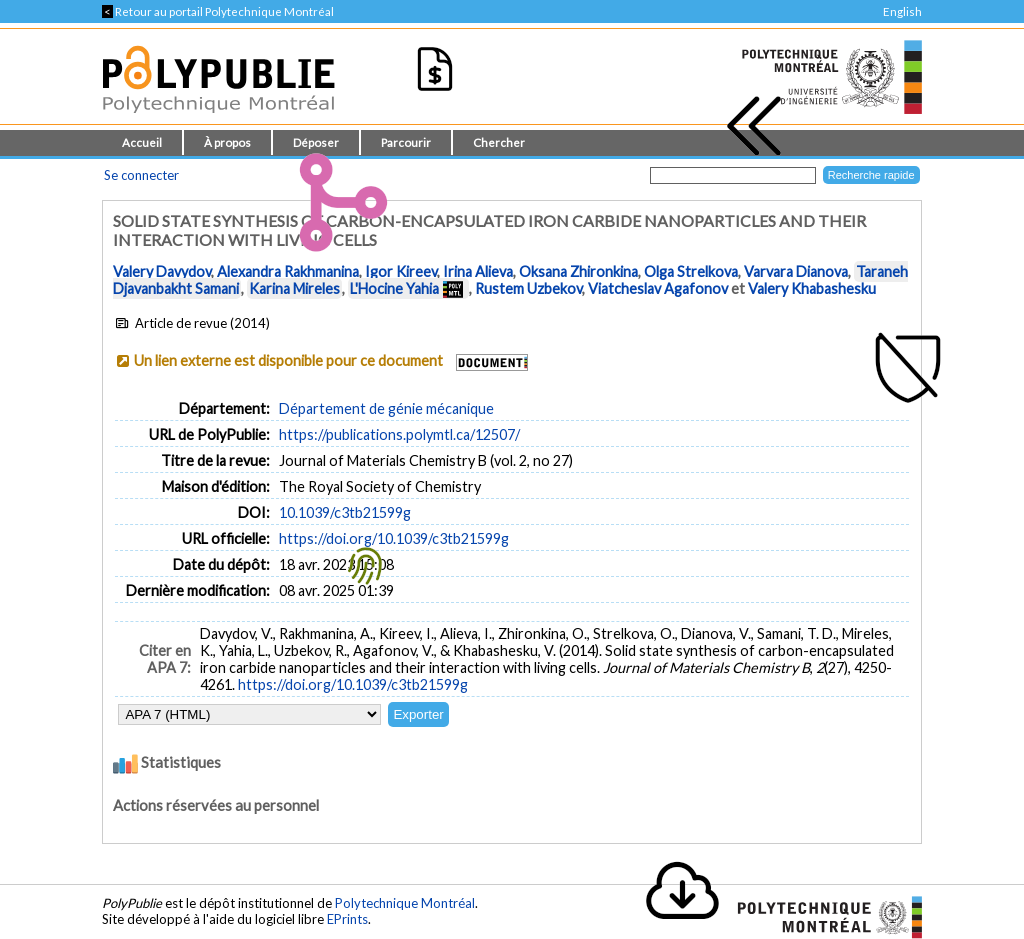  I want to click on go back to the beginning, so click(754, 126).